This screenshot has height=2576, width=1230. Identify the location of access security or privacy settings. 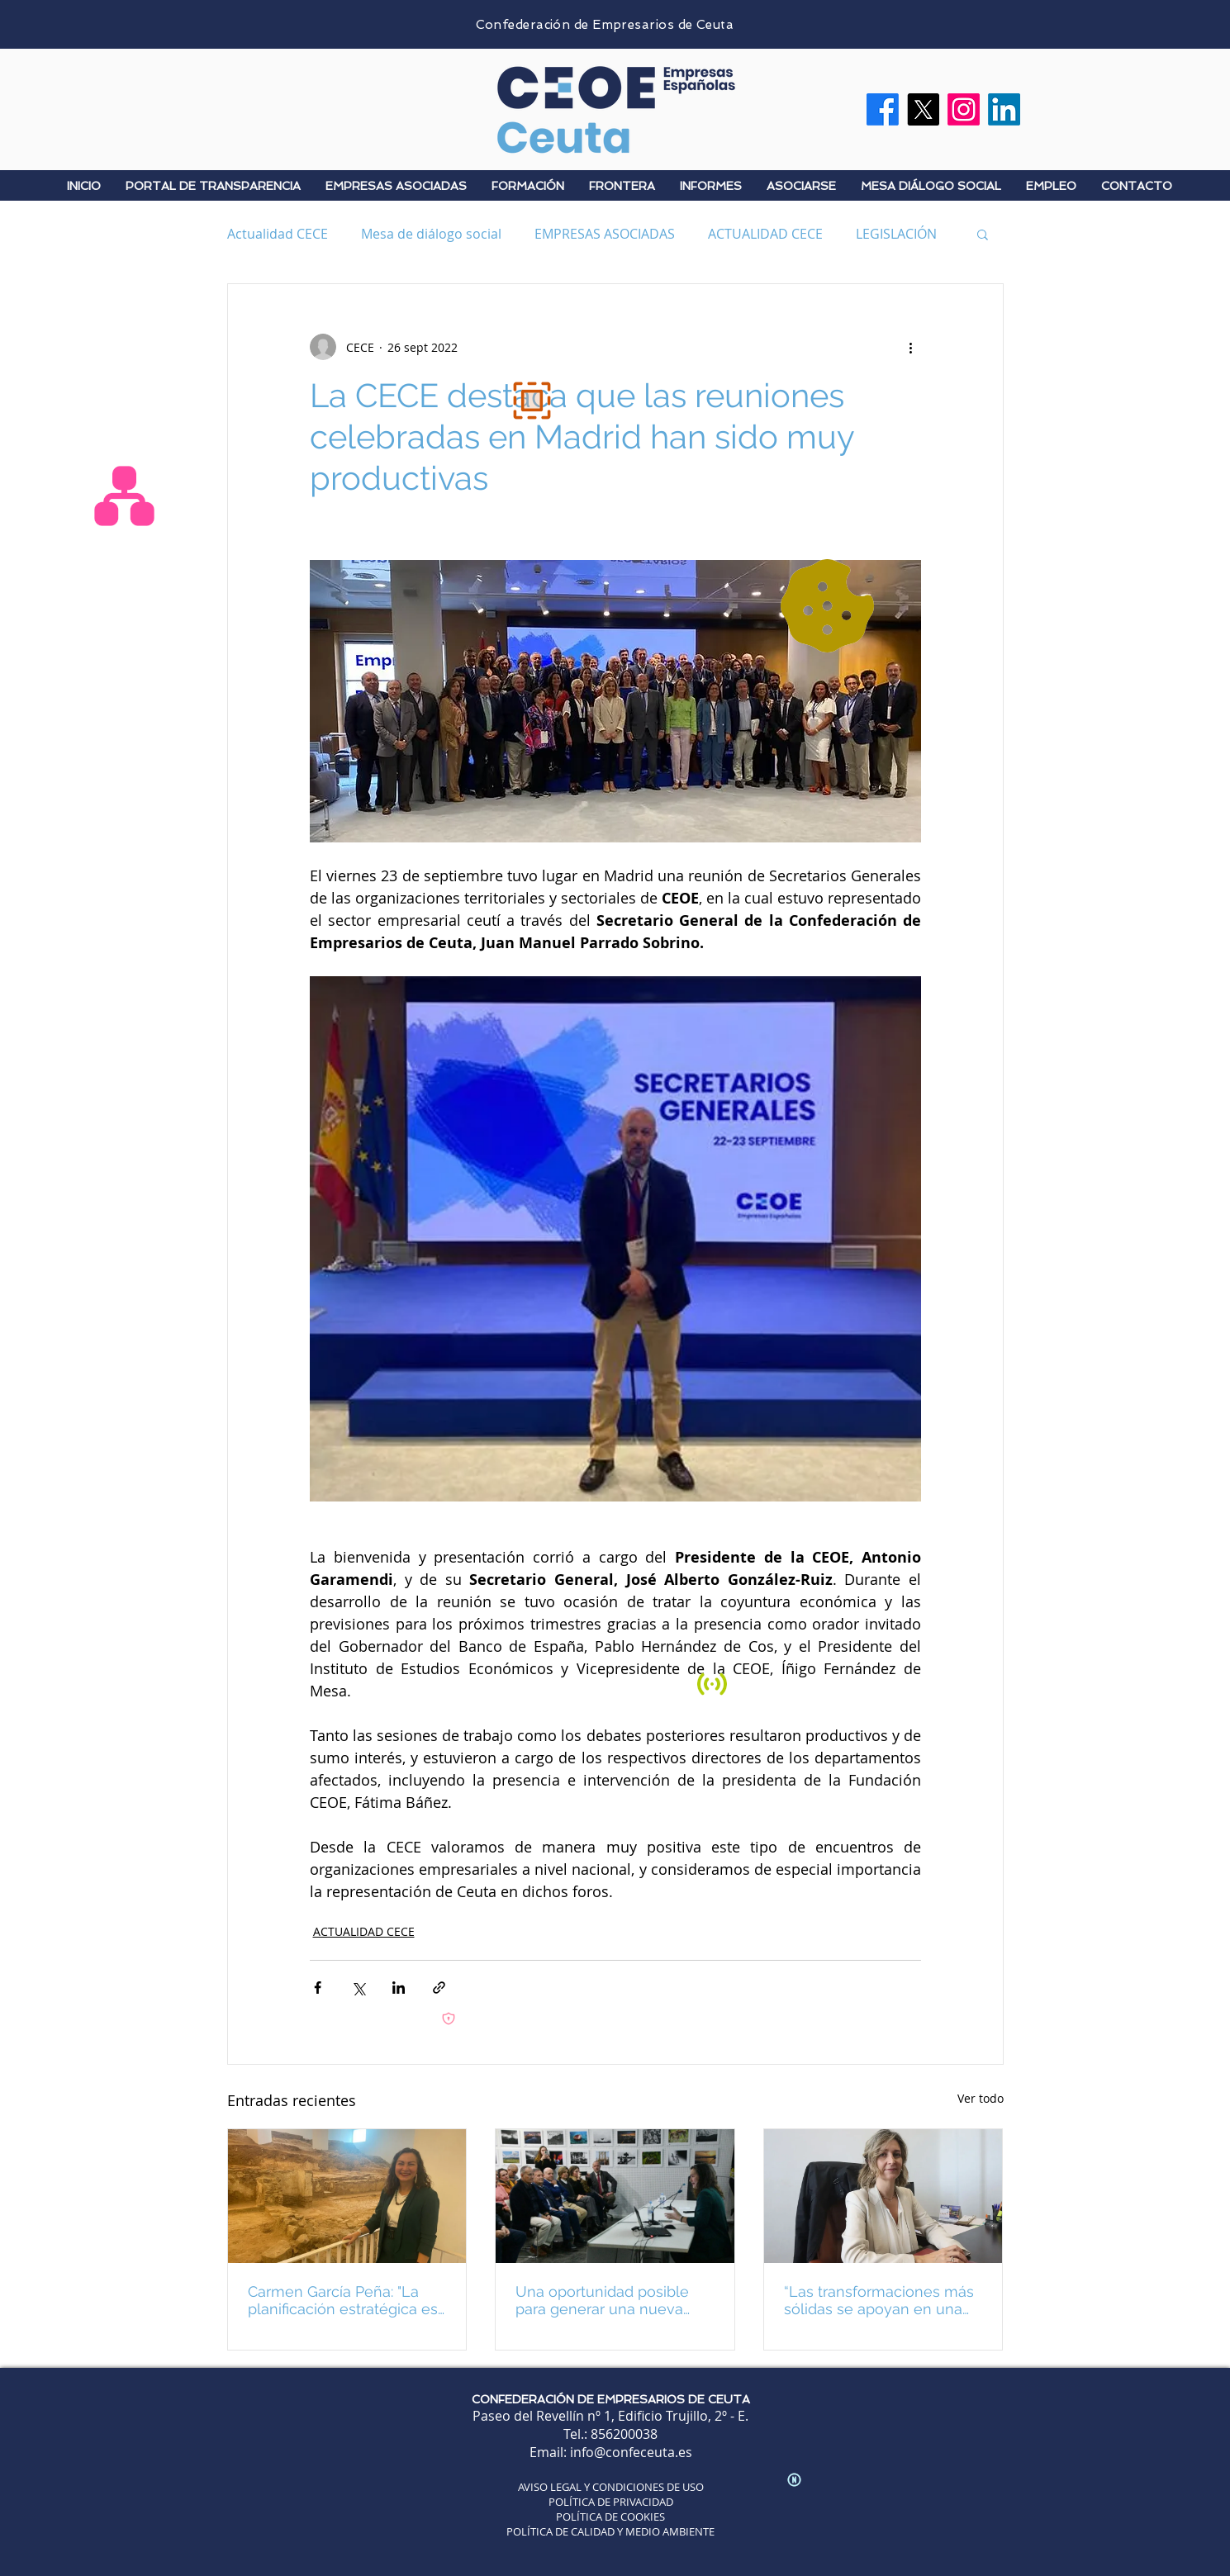
(449, 2019).